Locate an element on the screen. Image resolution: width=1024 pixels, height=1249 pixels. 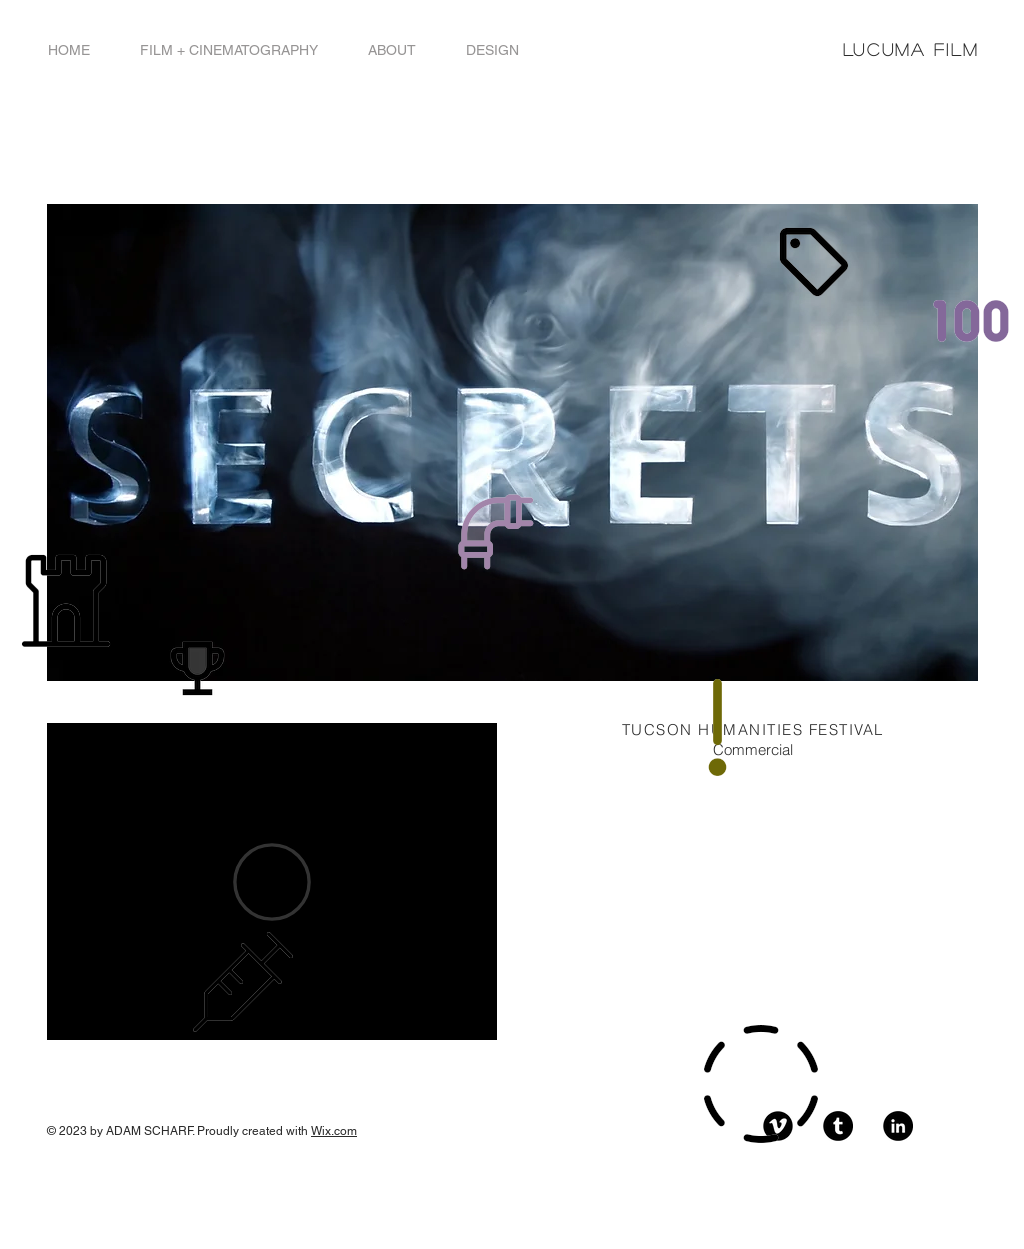
indicates a perfect score or 100% completion is located at coordinates (971, 321).